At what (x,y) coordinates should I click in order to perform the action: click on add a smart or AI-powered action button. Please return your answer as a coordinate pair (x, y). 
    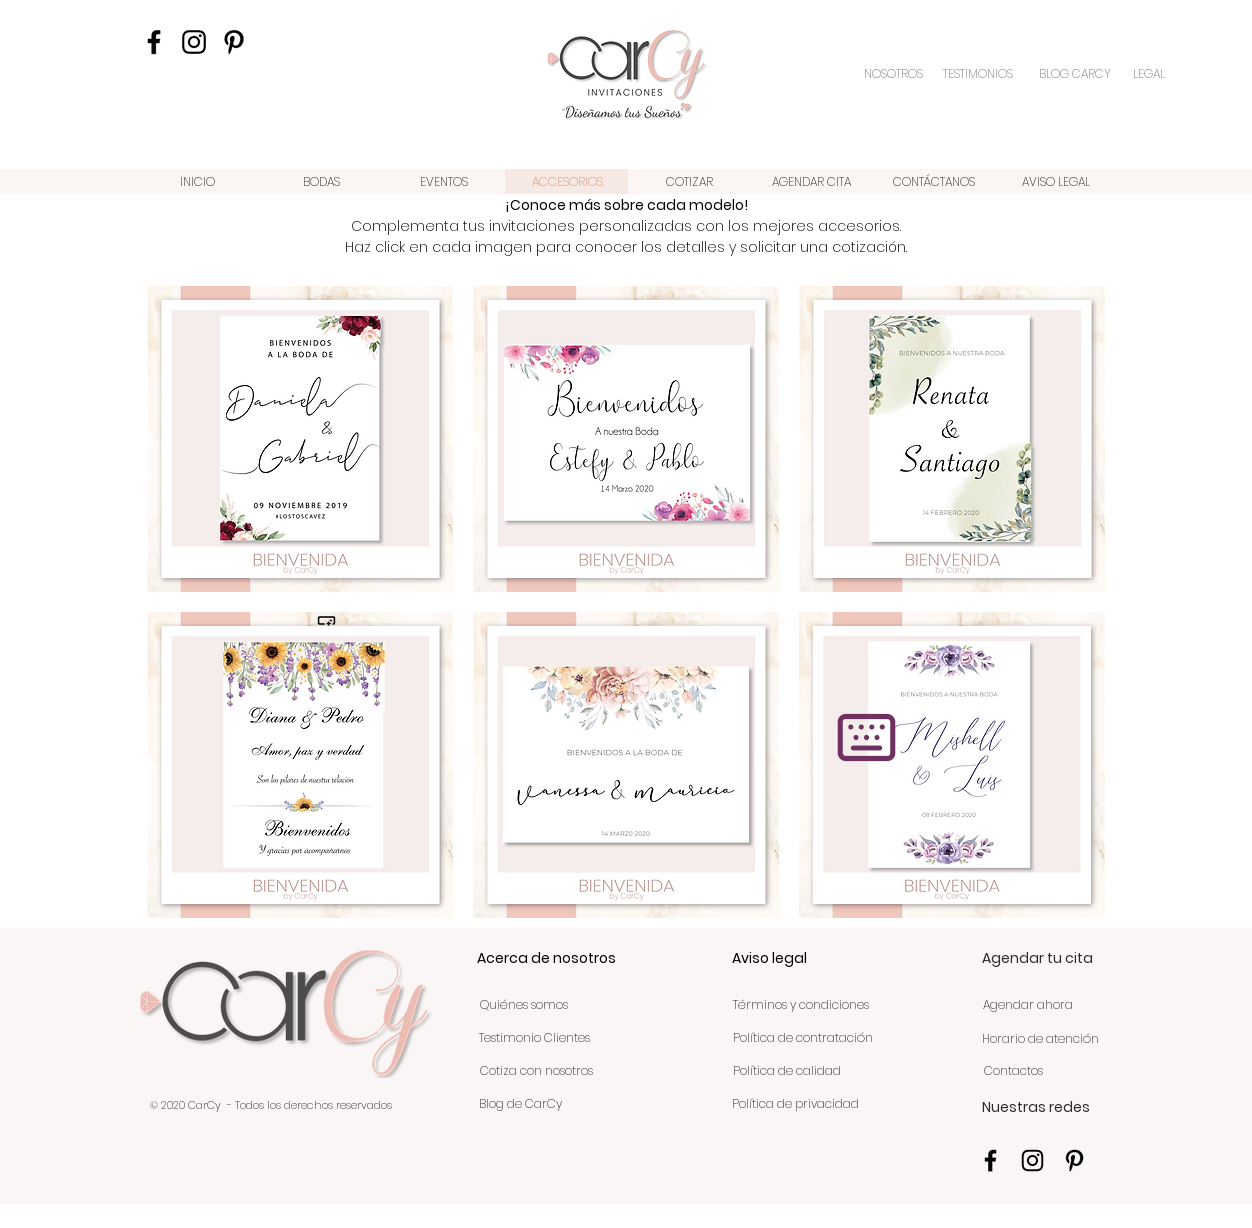
    Looking at the image, I should click on (326, 620).